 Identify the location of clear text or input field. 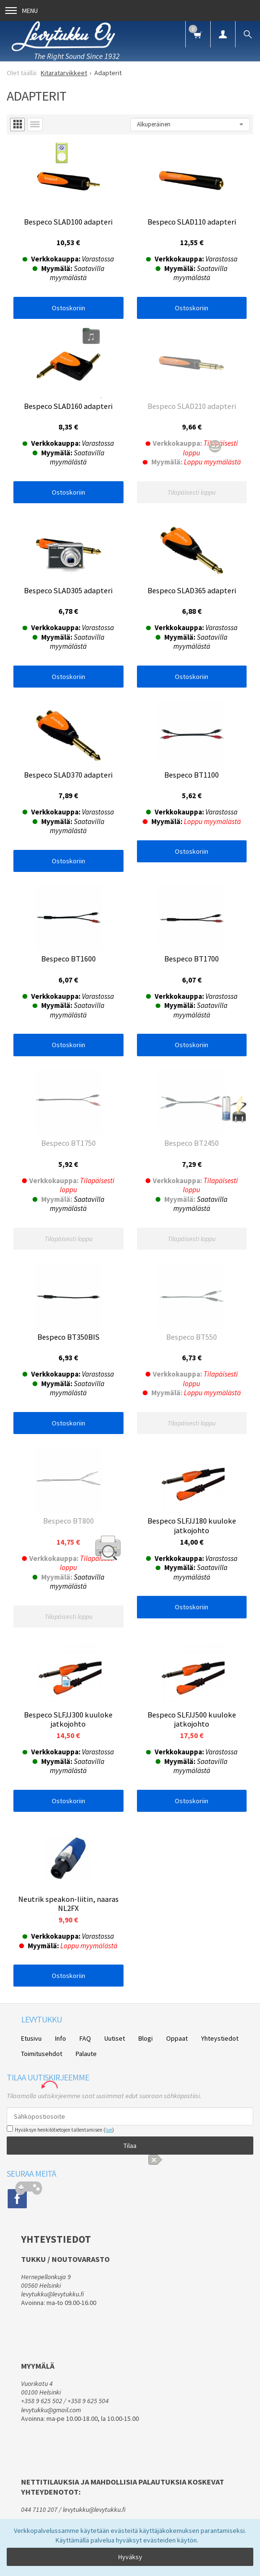
(156, 2159).